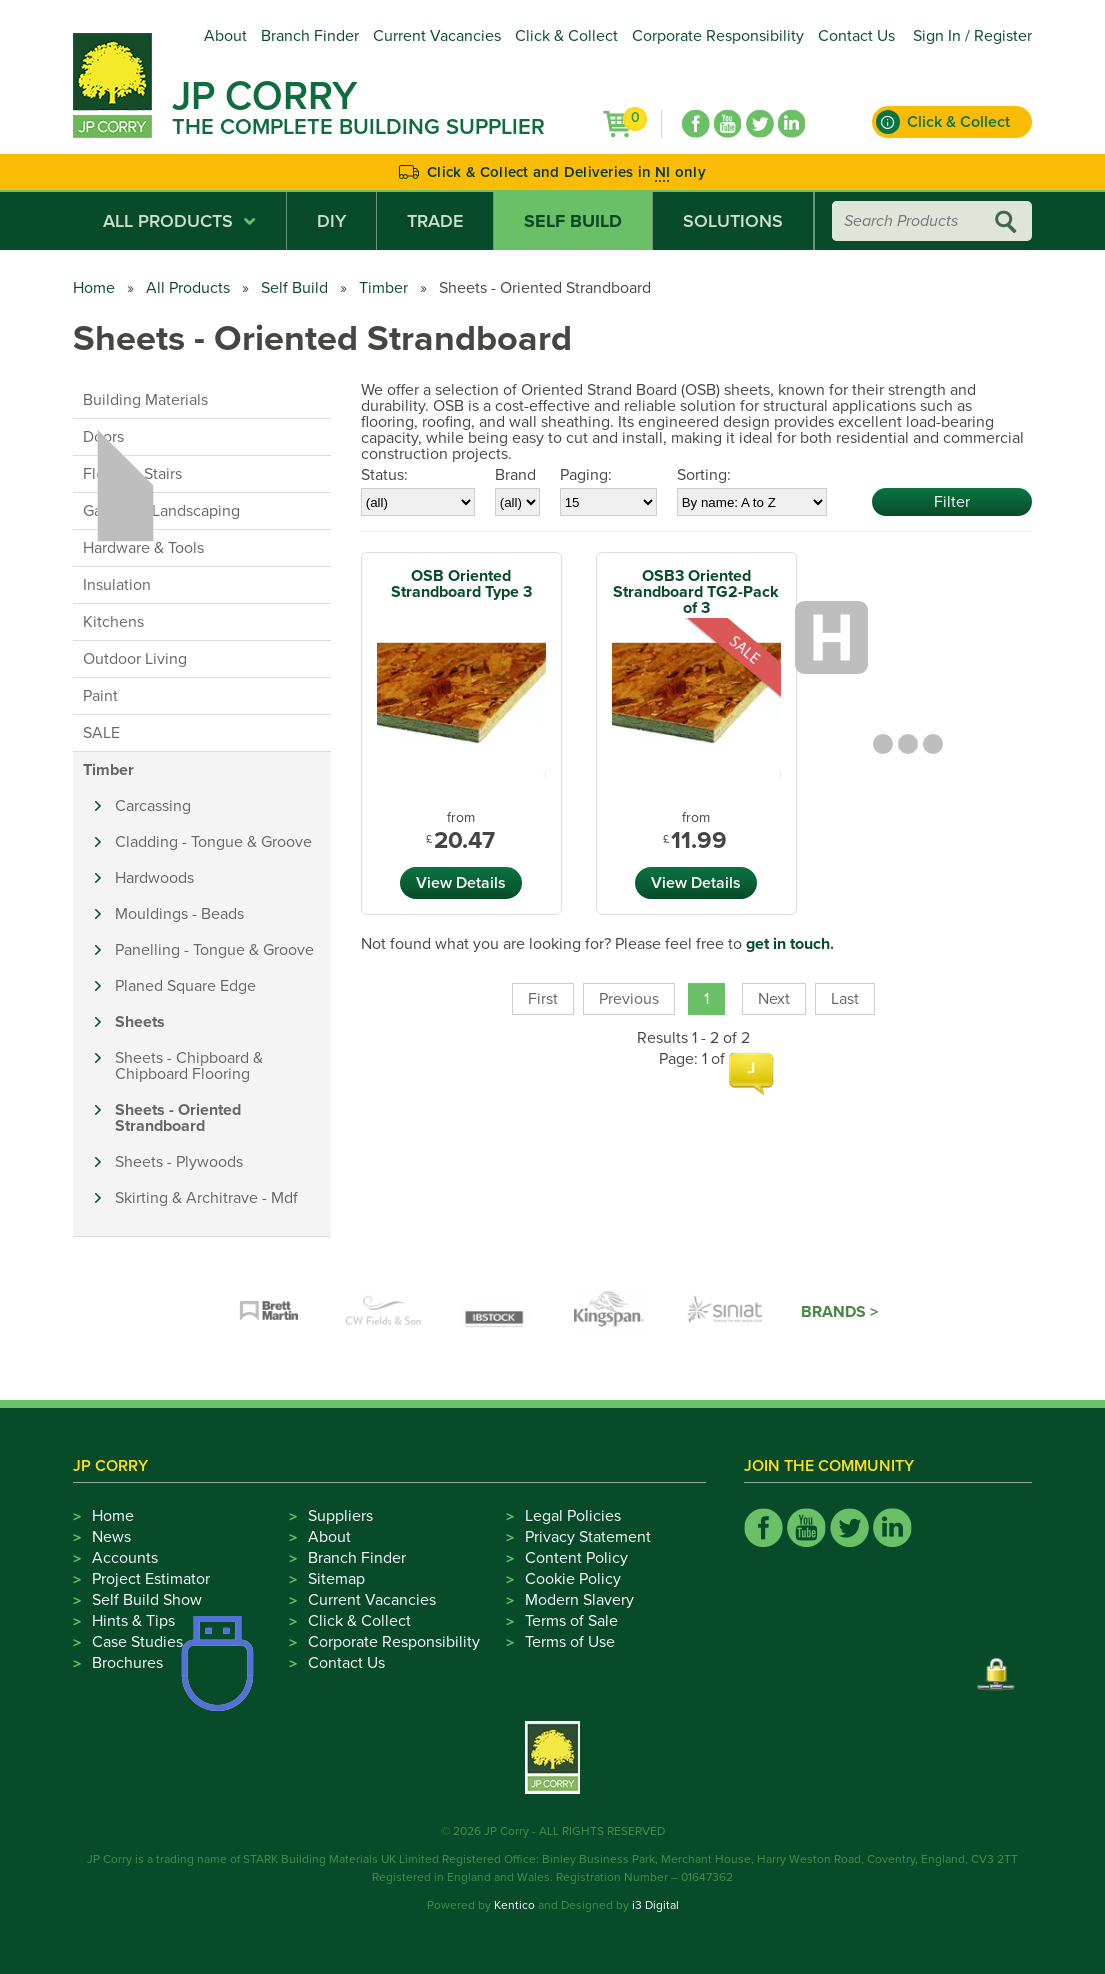  I want to click on connect to a virtual private network, so click(996, 1674).